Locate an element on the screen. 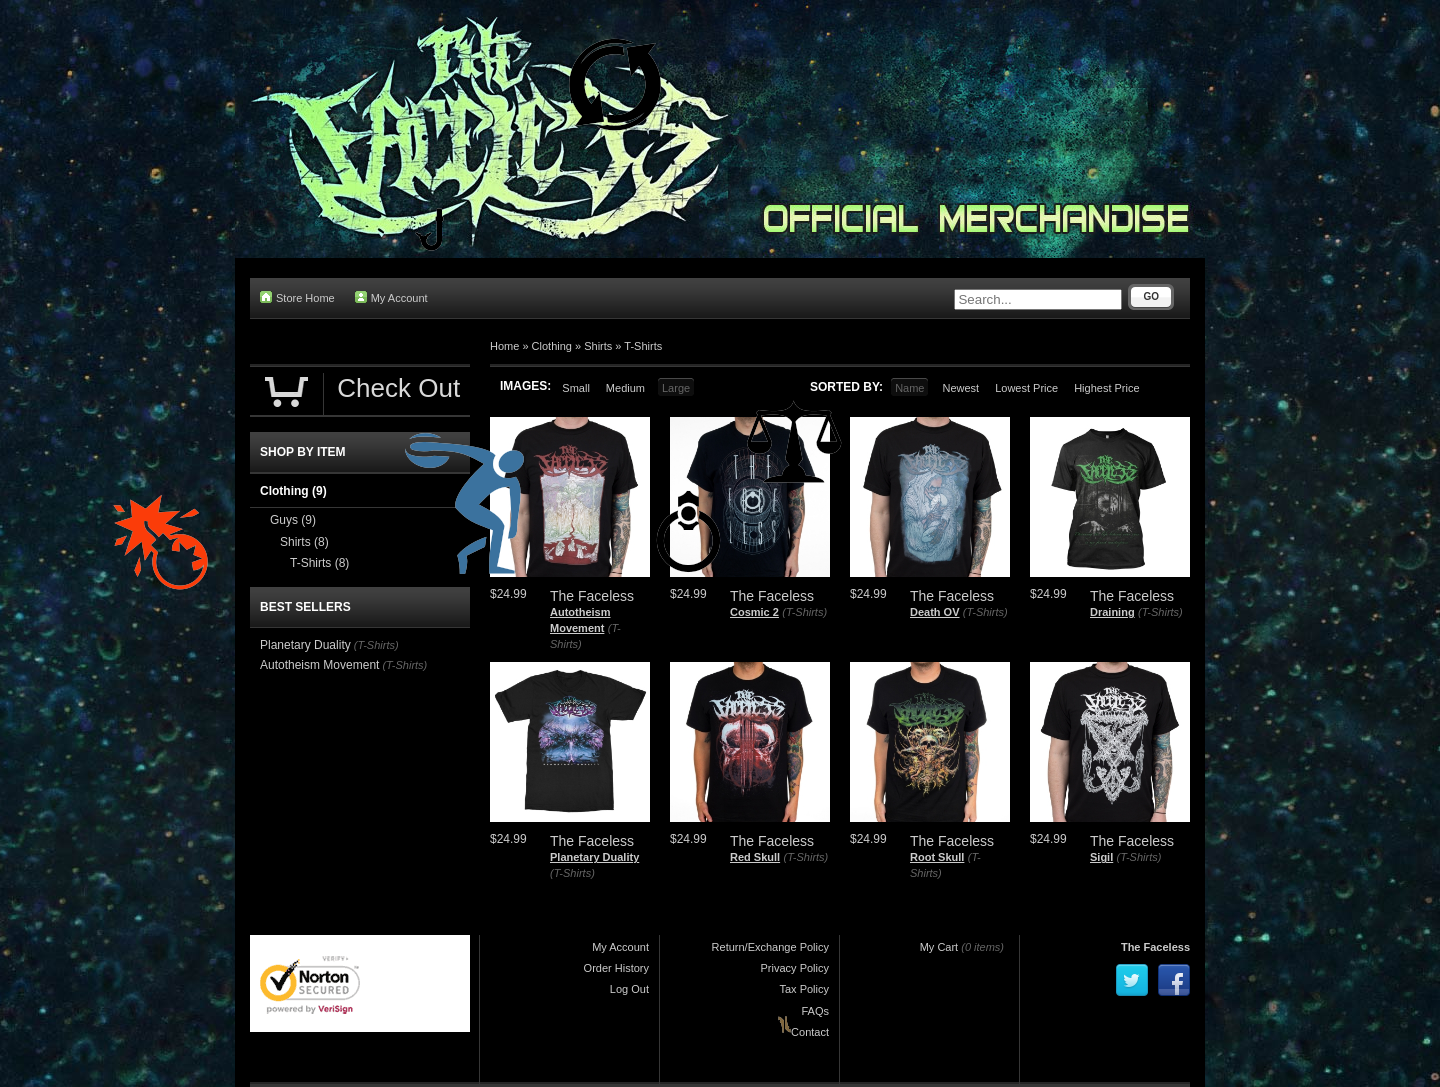 The width and height of the screenshot is (1440, 1087). detonate or trigger an explosion effect is located at coordinates (161, 542).